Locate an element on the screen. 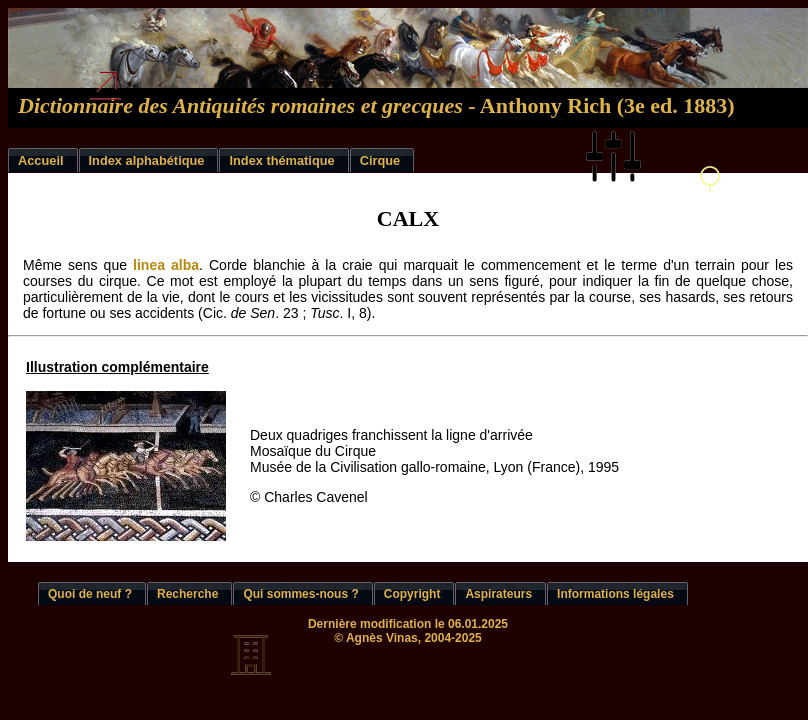 This screenshot has height=720, width=808. open link in new tab or window is located at coordinates (105, 84).